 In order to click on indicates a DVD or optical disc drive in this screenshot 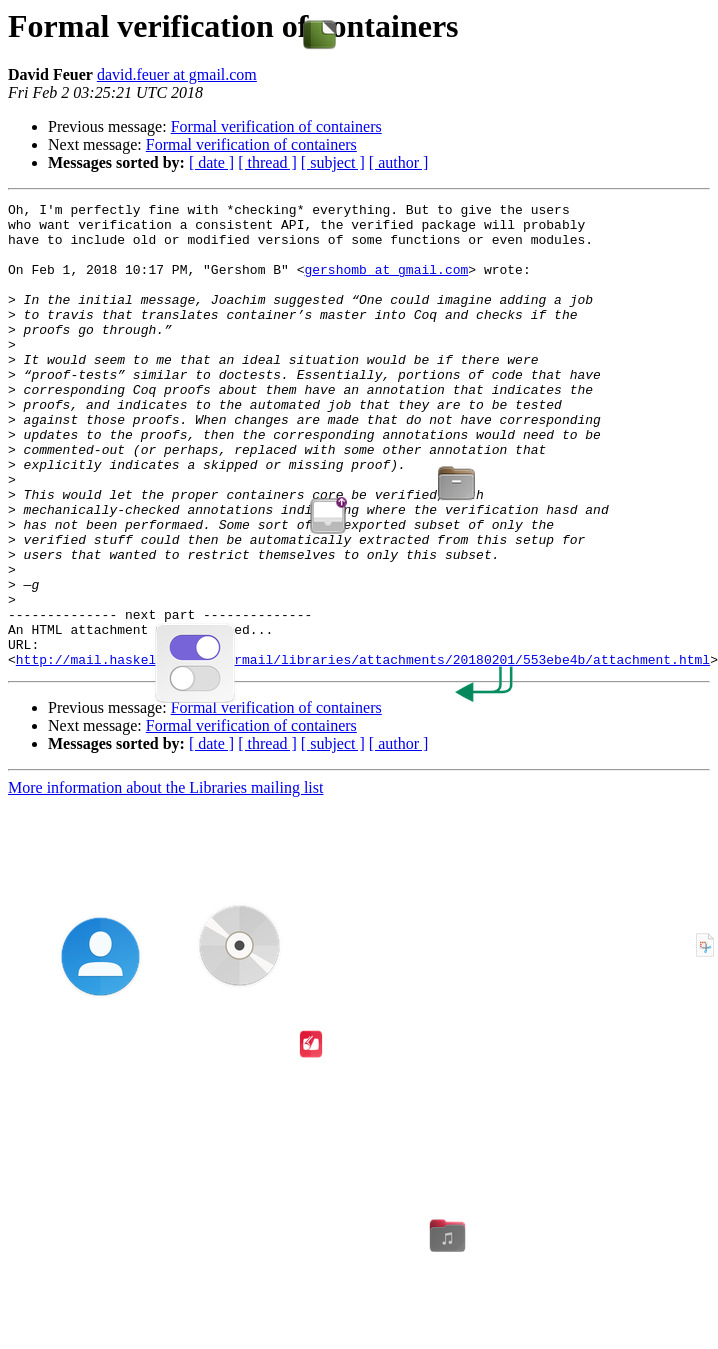, I will do `click(239, 945)`.